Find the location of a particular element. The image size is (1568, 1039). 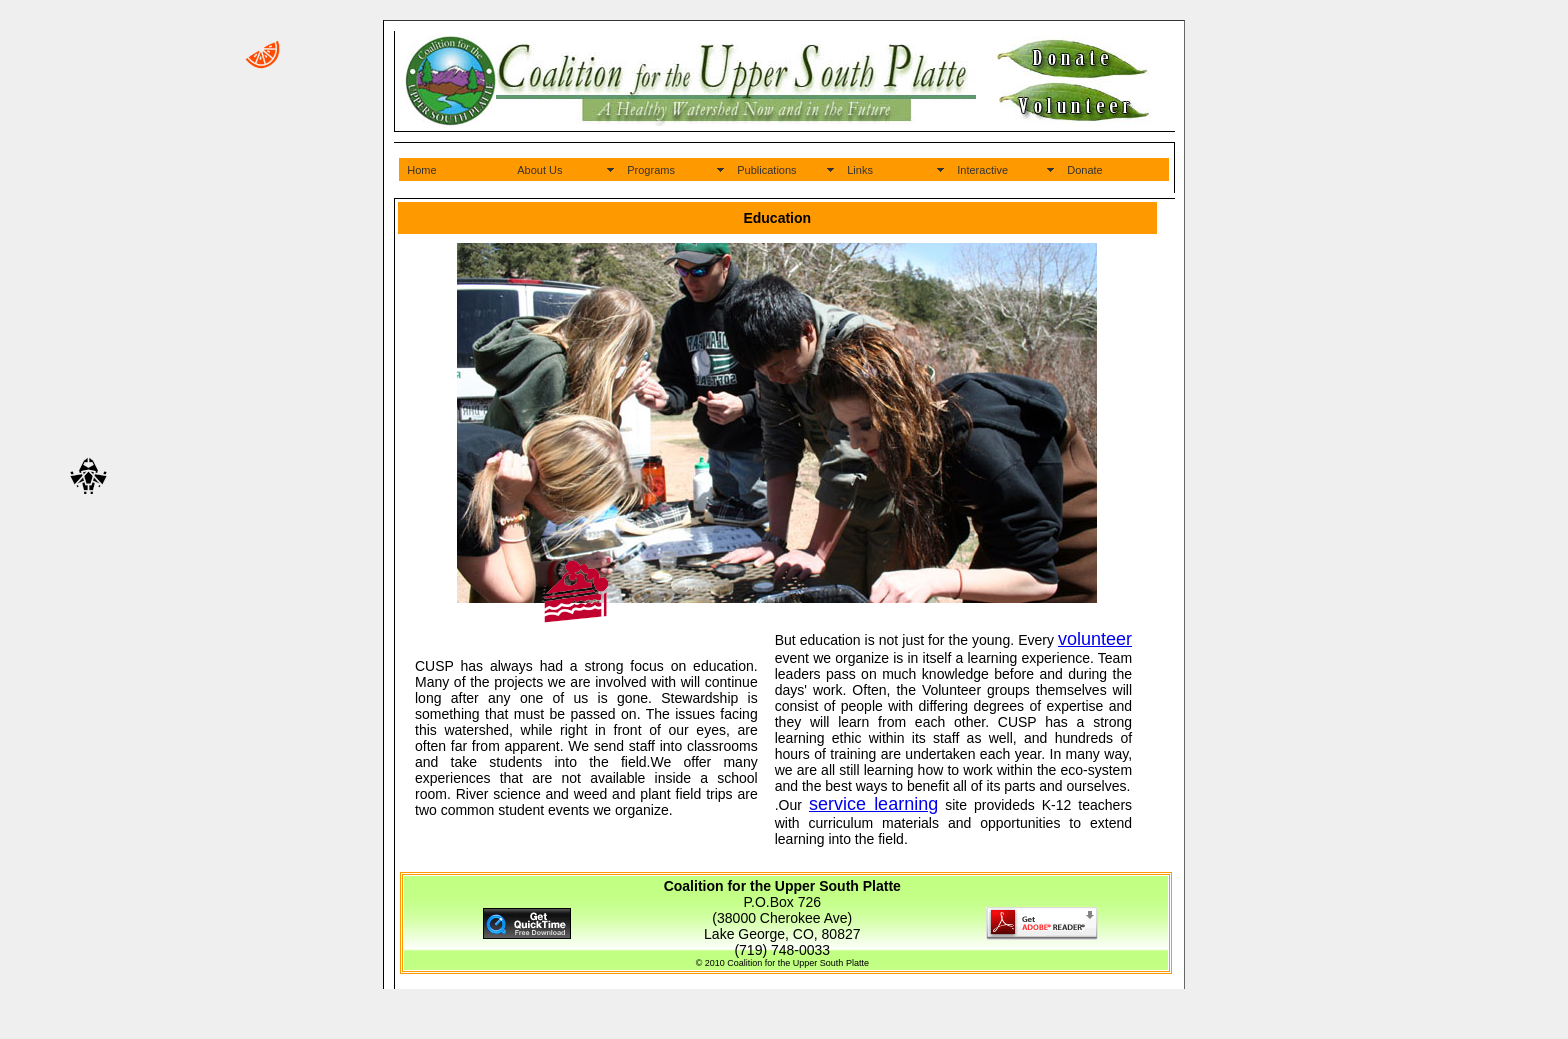

launch a space game or sci-fi themed app is located at coordinates (88, 475).